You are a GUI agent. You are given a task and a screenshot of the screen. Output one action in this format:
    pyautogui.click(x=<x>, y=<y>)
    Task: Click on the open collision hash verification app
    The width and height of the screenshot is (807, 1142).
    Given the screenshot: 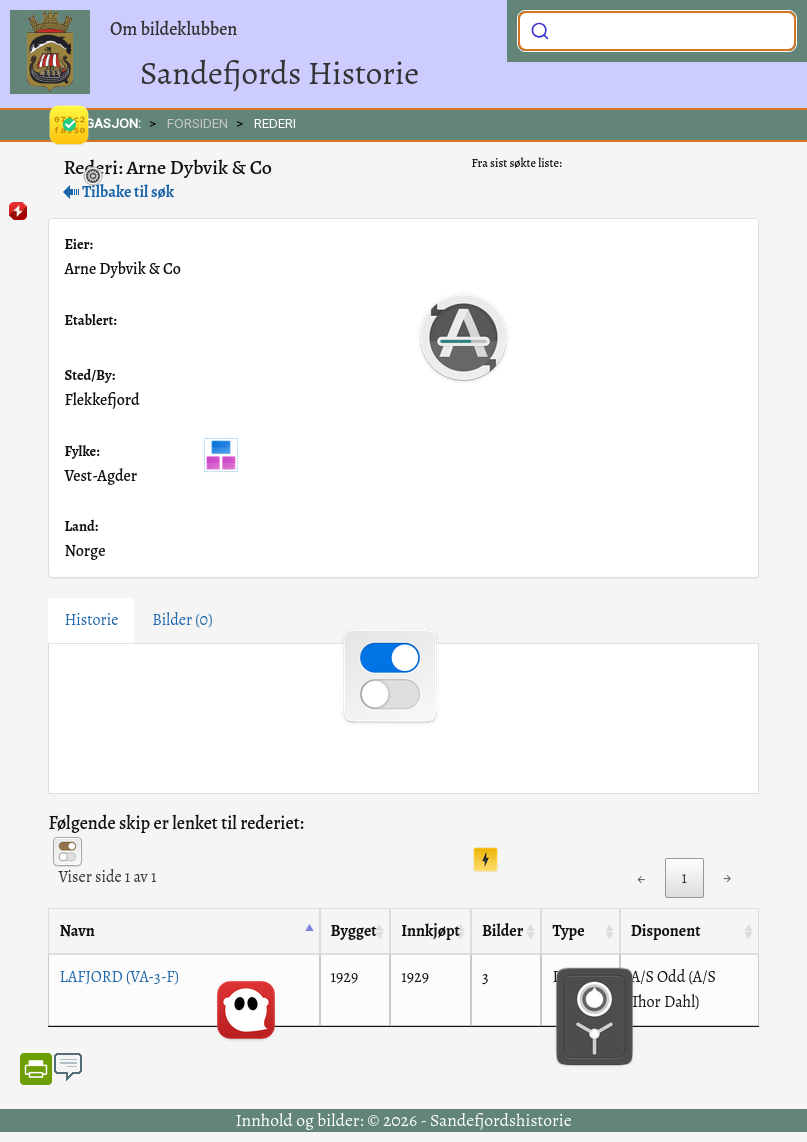 What is the action you would take?
    pyautogui.click(x=69, y=125)
    